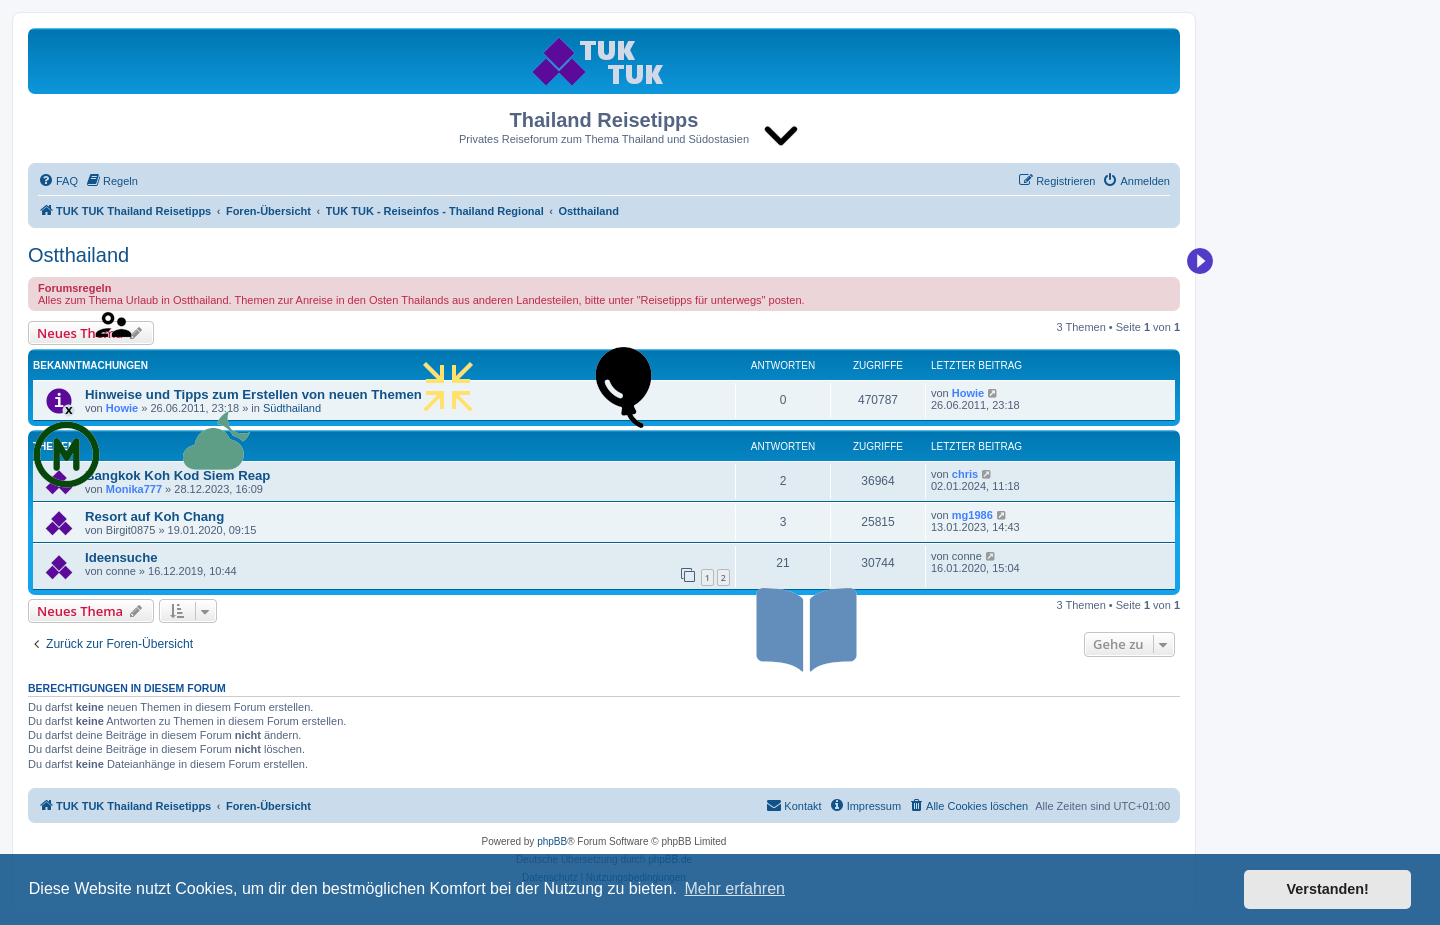  Describe the element at coordinates (781, 135) in the screenshot. I see `expand a collapsed section or menu` at that location.